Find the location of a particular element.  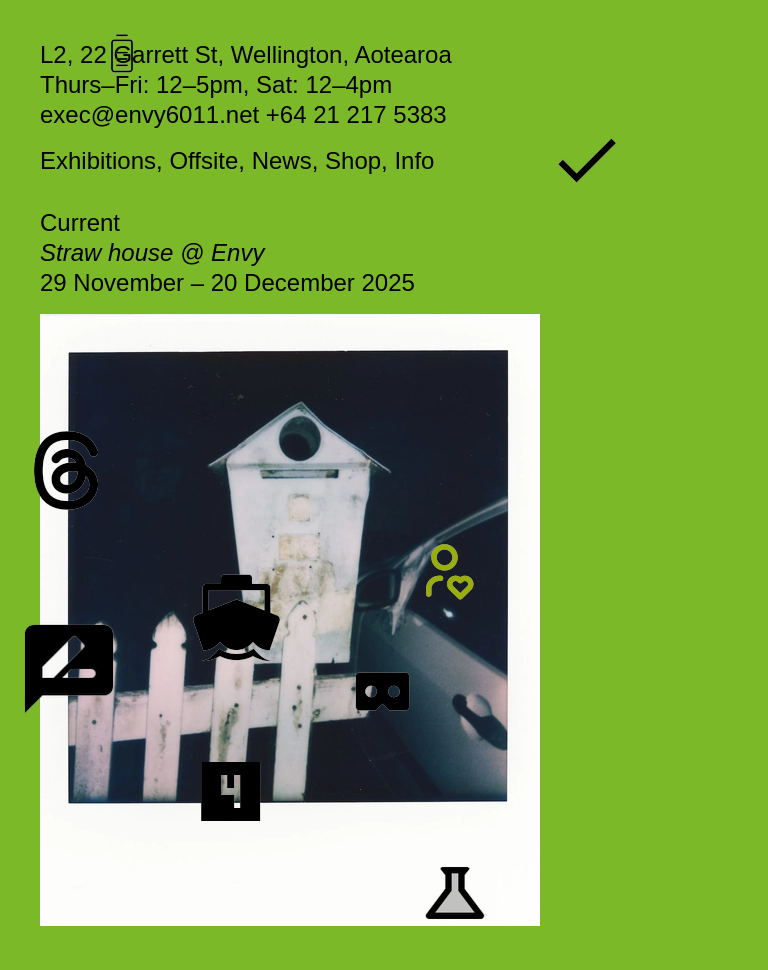

access science or laboratory features is located at coordinates (455, 893).